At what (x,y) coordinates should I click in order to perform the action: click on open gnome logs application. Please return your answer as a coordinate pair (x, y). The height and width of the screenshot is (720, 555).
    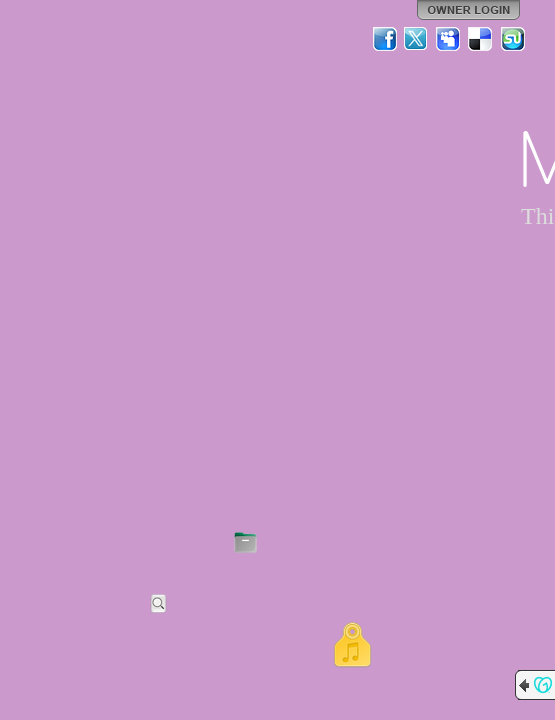
    Looking at the image, I should click on (158, 603).